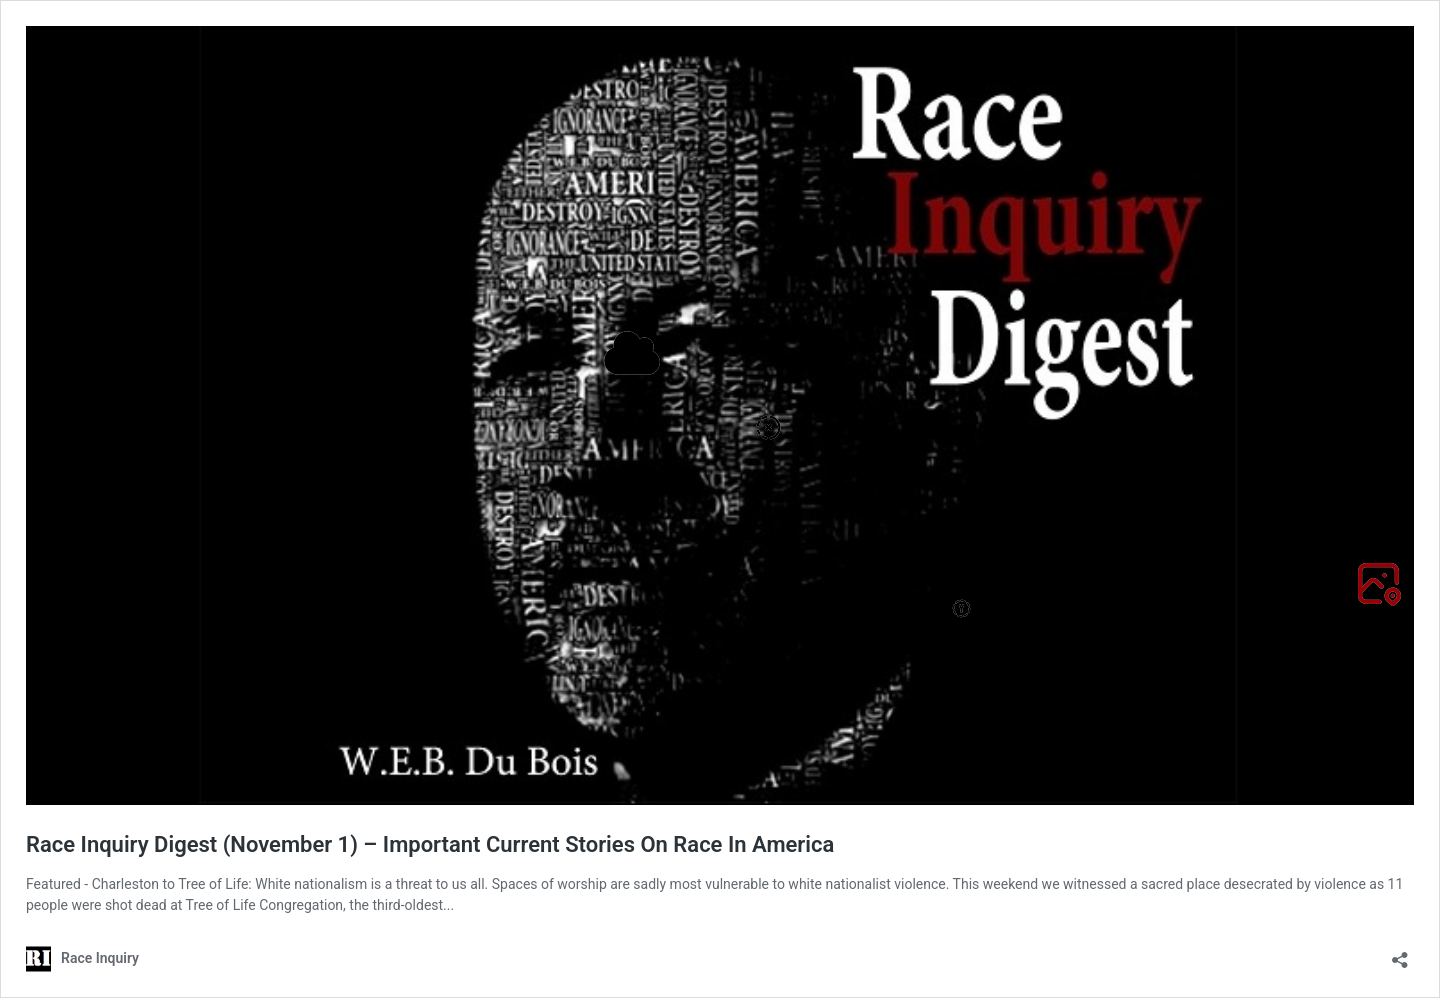  Describe the element at coordinates (1378, 583) in the screenshot. I see `pin a photo to a specific location` at that location.